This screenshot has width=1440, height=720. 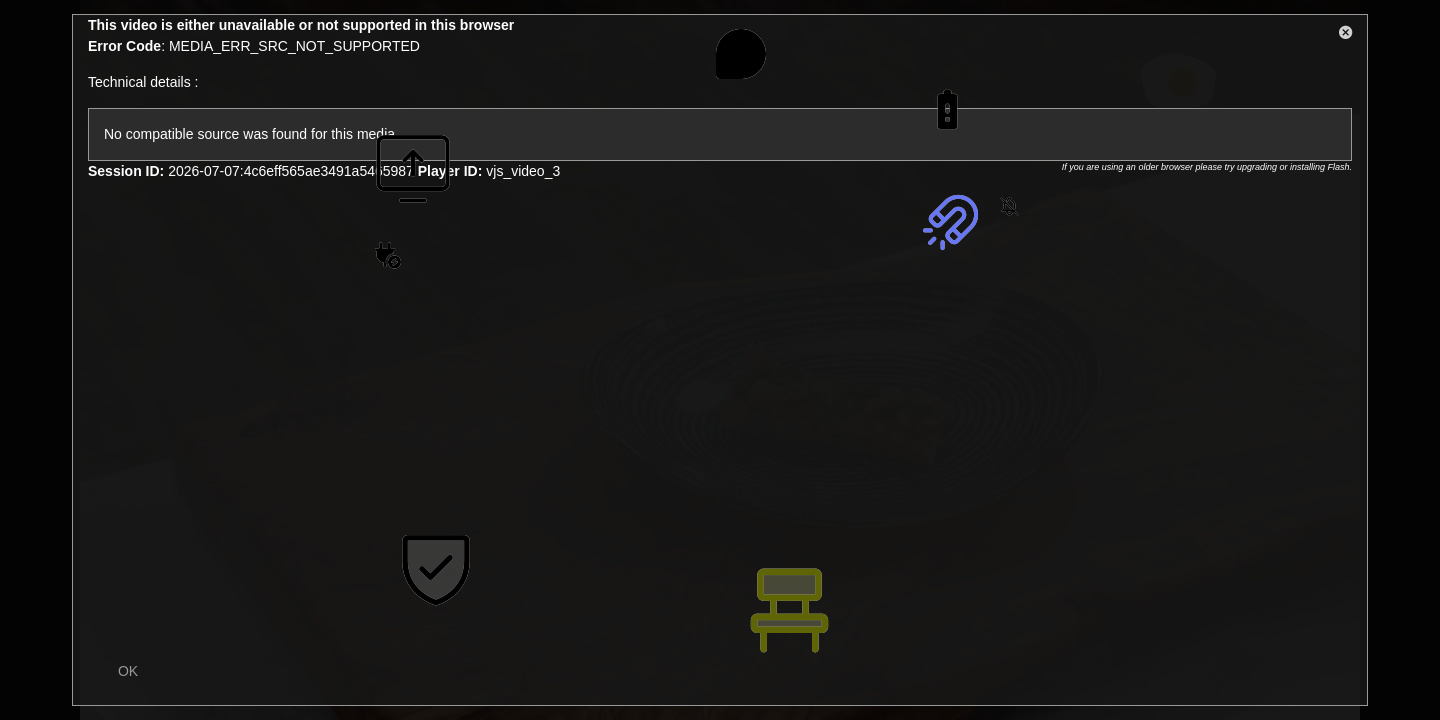 I want to click on open chat or messaging, so click(x=740, y=55).